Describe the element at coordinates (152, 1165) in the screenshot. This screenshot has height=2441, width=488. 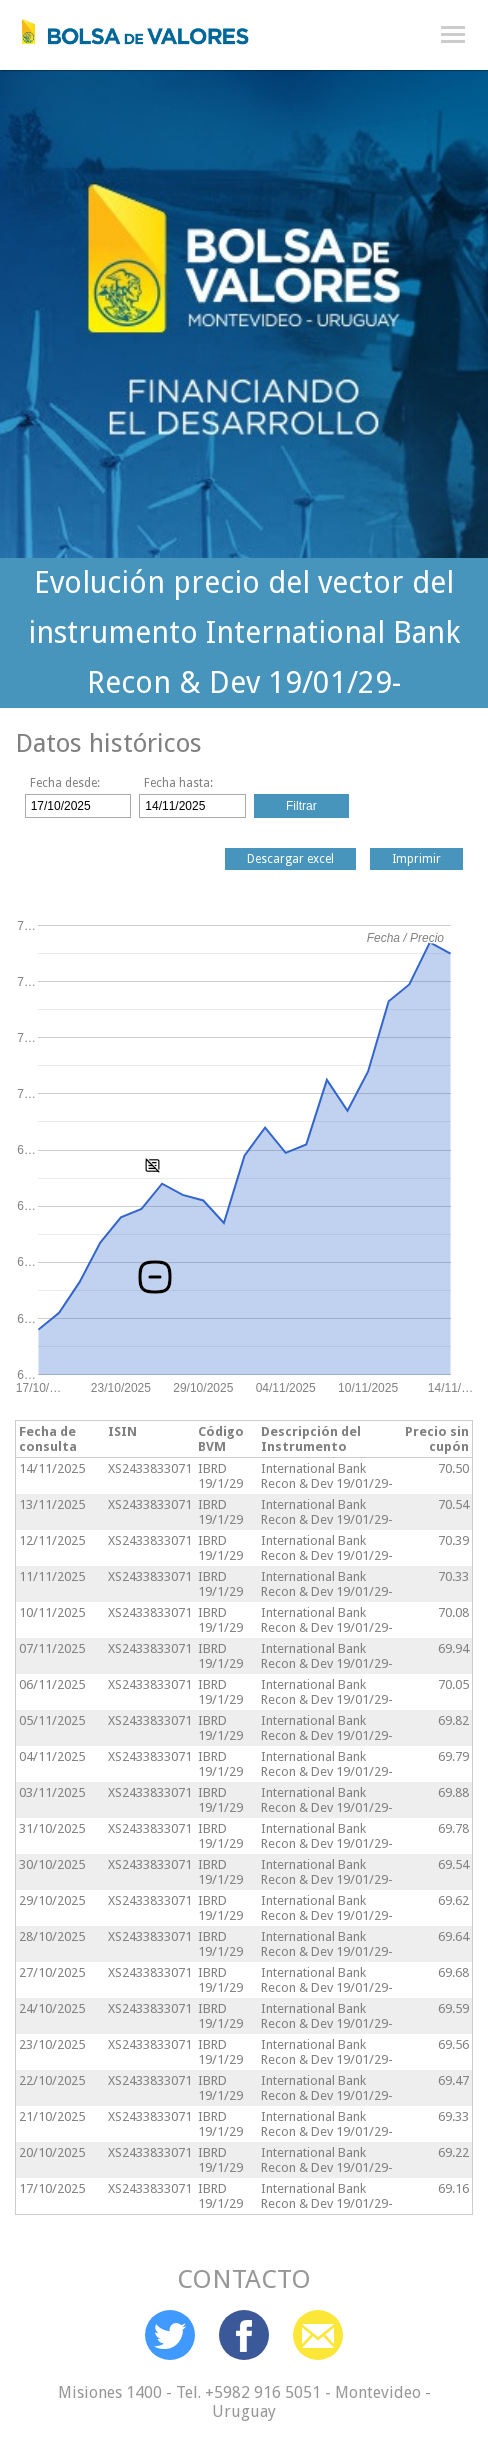
I see `article or document unavailable` at that location.